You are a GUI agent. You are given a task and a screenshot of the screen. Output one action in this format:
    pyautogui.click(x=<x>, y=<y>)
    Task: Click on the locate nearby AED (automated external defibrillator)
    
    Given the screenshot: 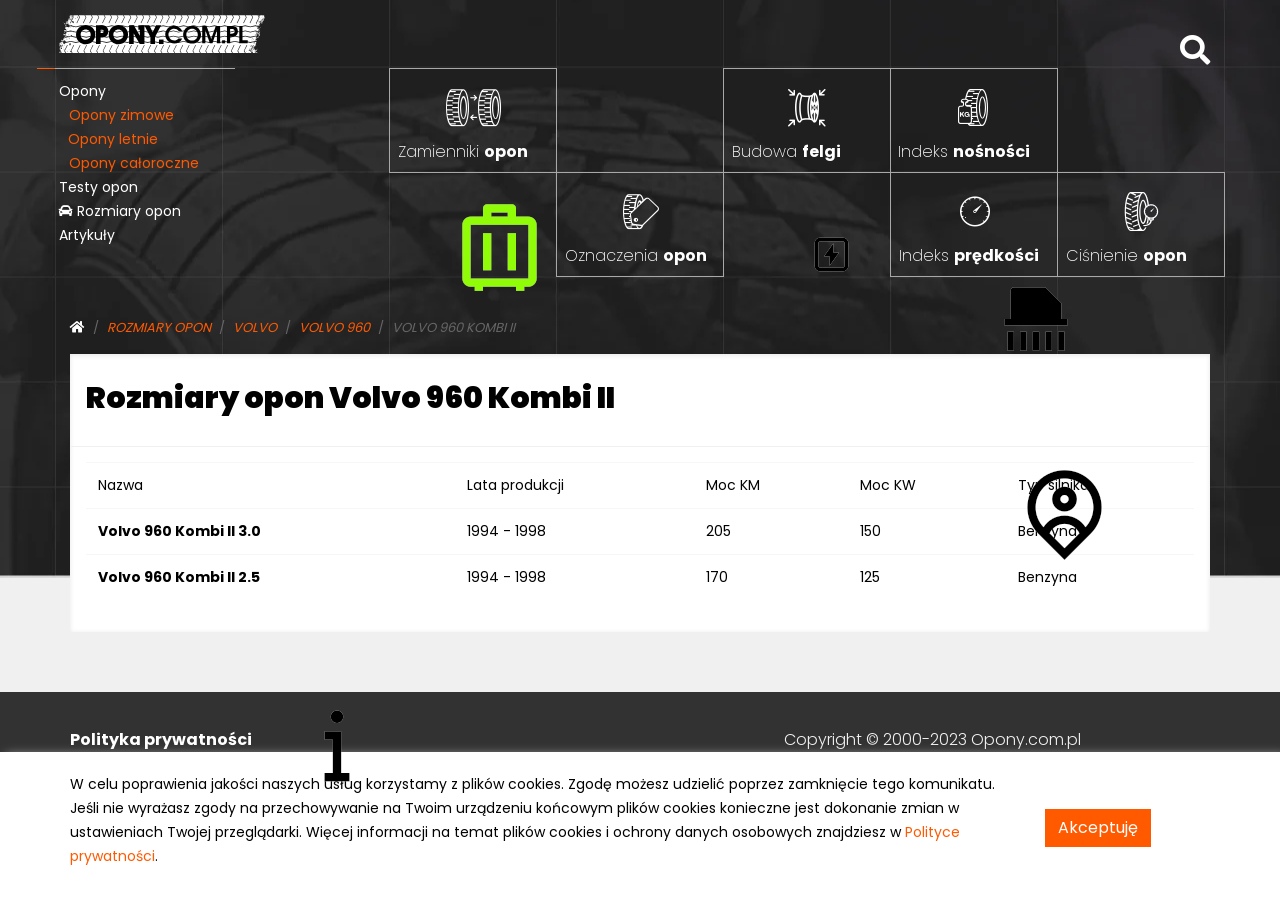 What is the action you would take?
    pyautogui.click(x=831, y=254)
    